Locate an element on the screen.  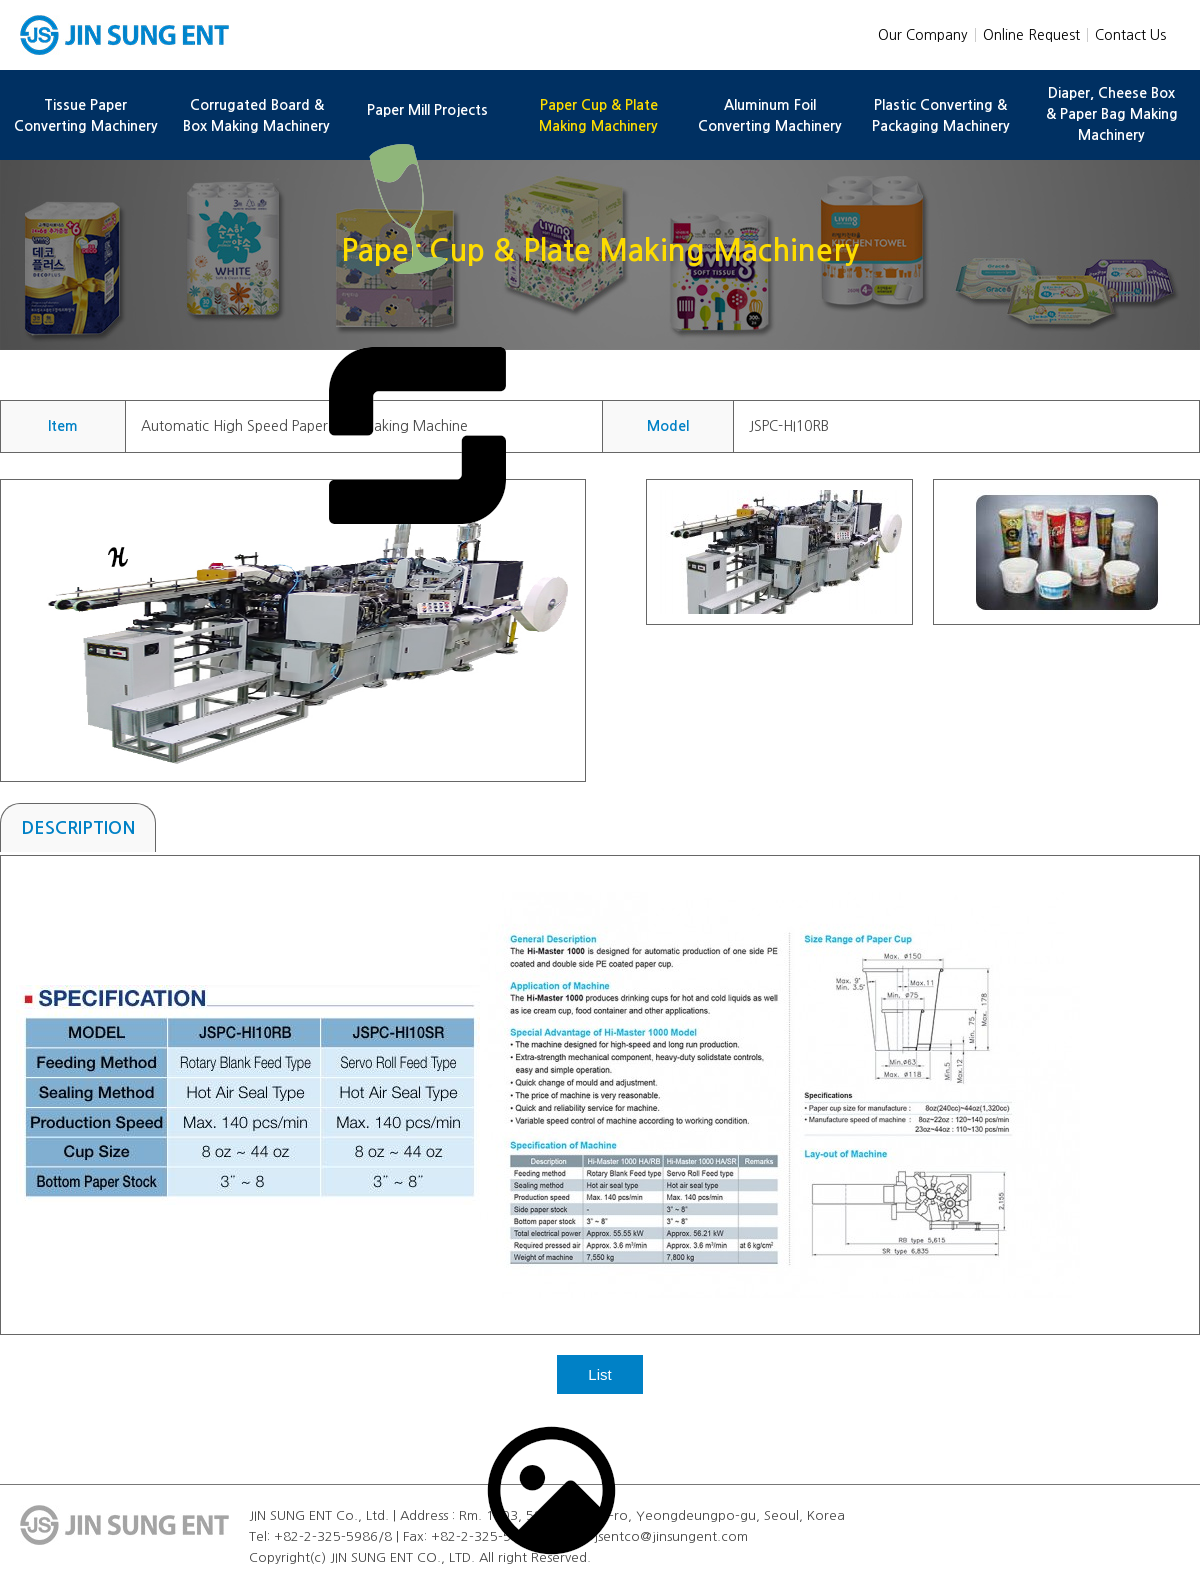
visit the Humble Bundle website or store is located at coordinates (118, 557).